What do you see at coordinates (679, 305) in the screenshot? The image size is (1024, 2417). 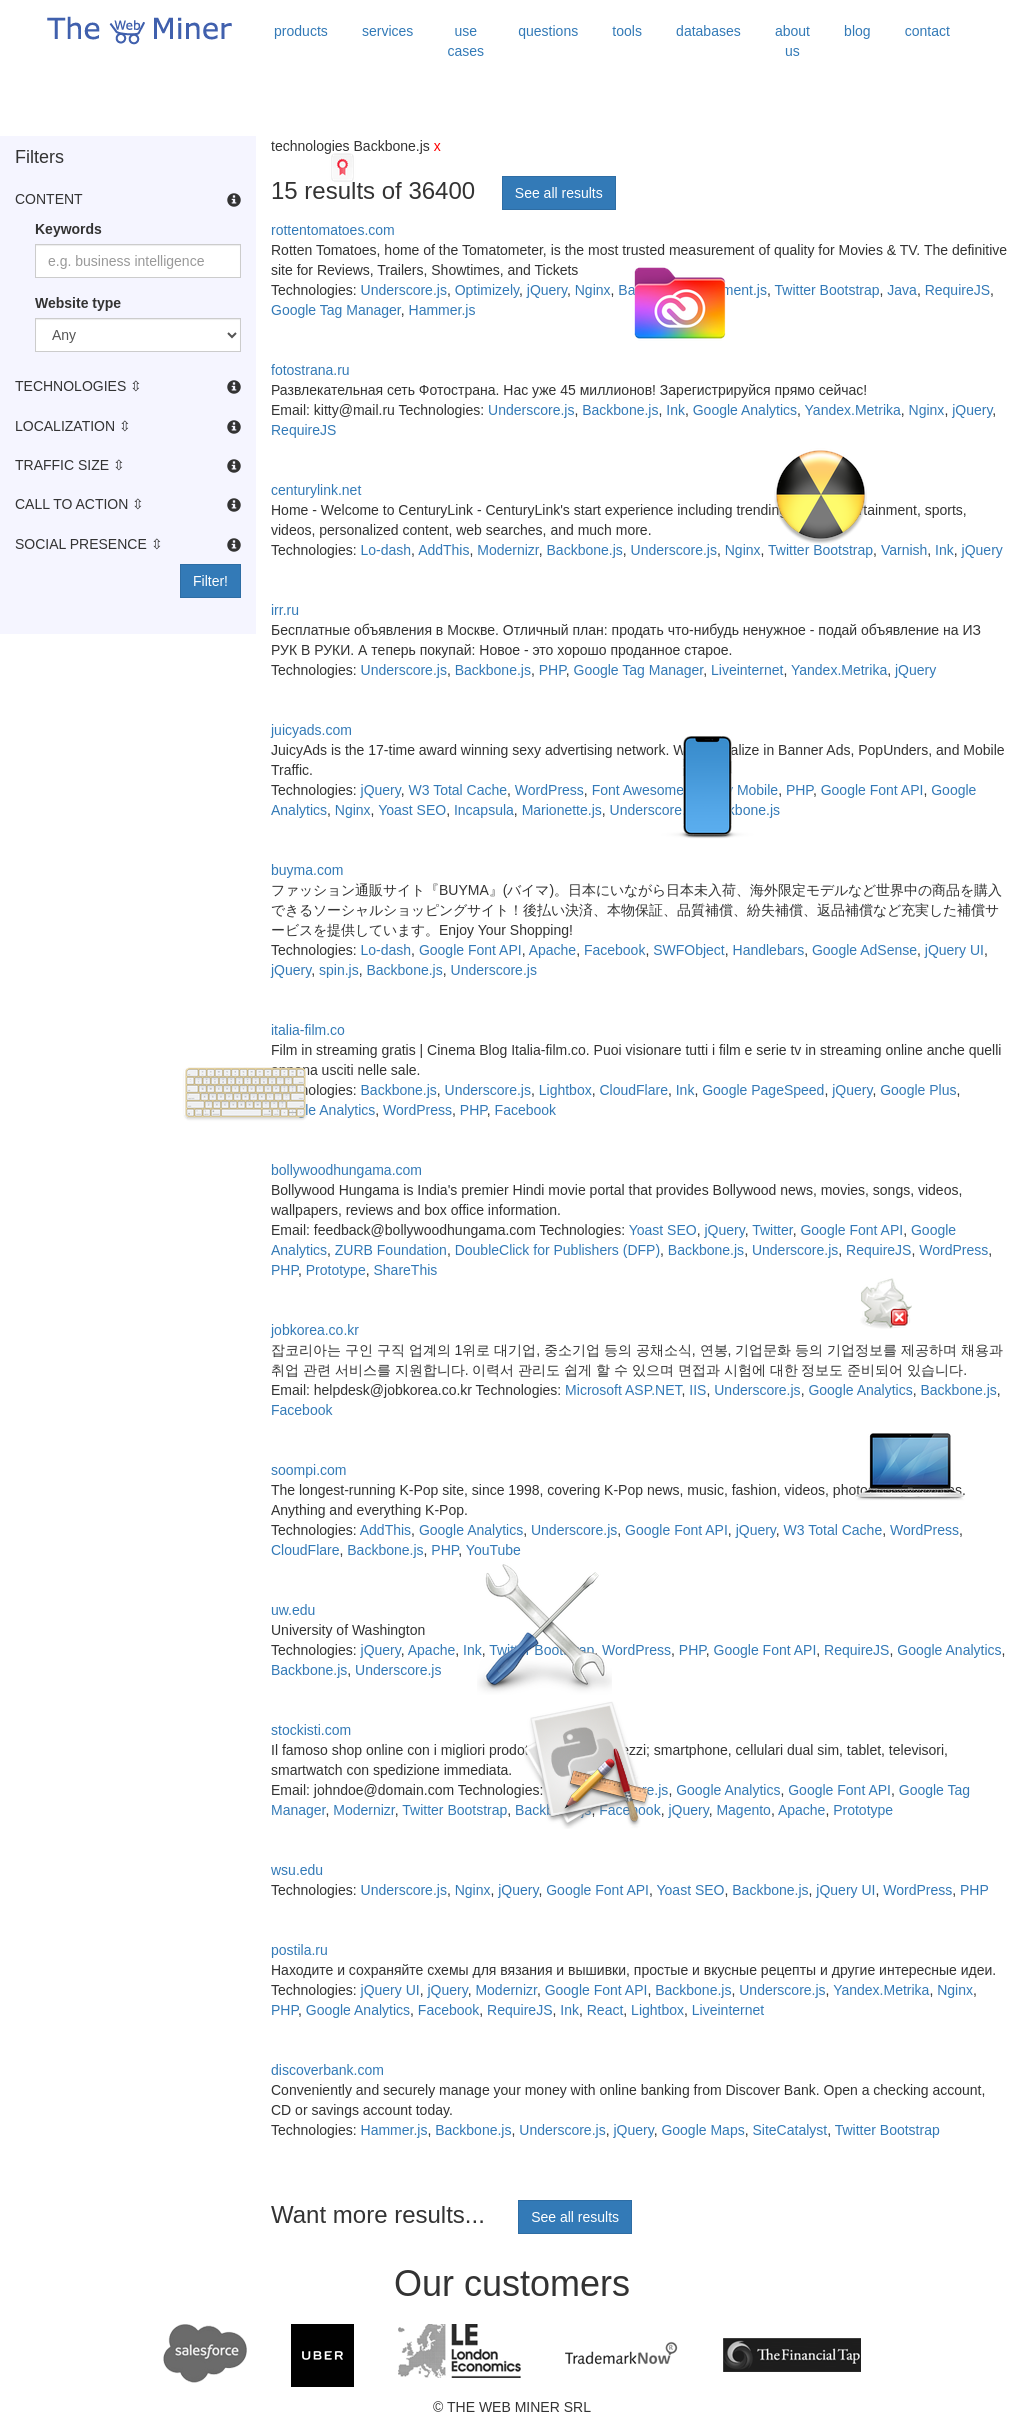 I see `open adobe creative cloud files folder` at bounding box center [679, 305].